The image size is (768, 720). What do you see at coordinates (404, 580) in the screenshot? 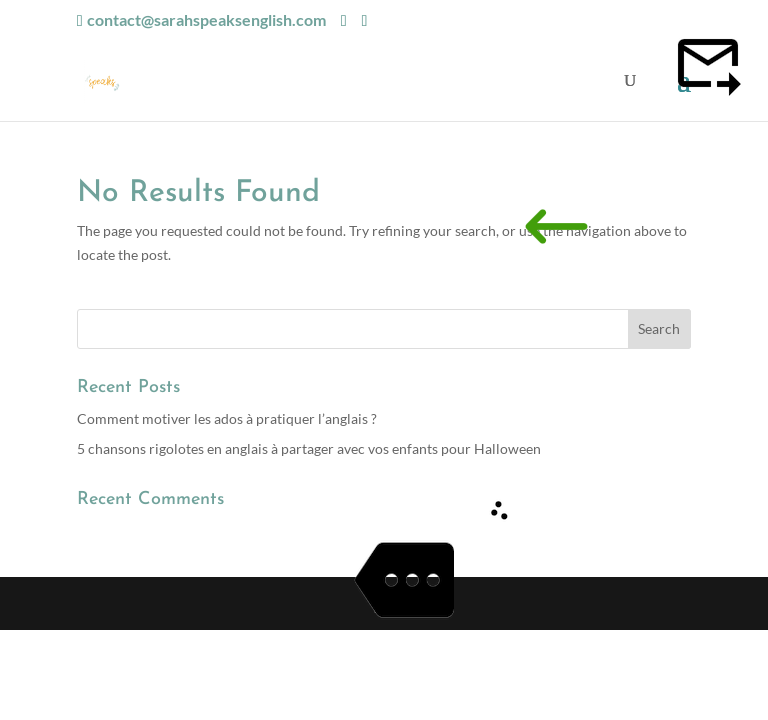
I see `view more notifications` at bounding box center [404, 580].